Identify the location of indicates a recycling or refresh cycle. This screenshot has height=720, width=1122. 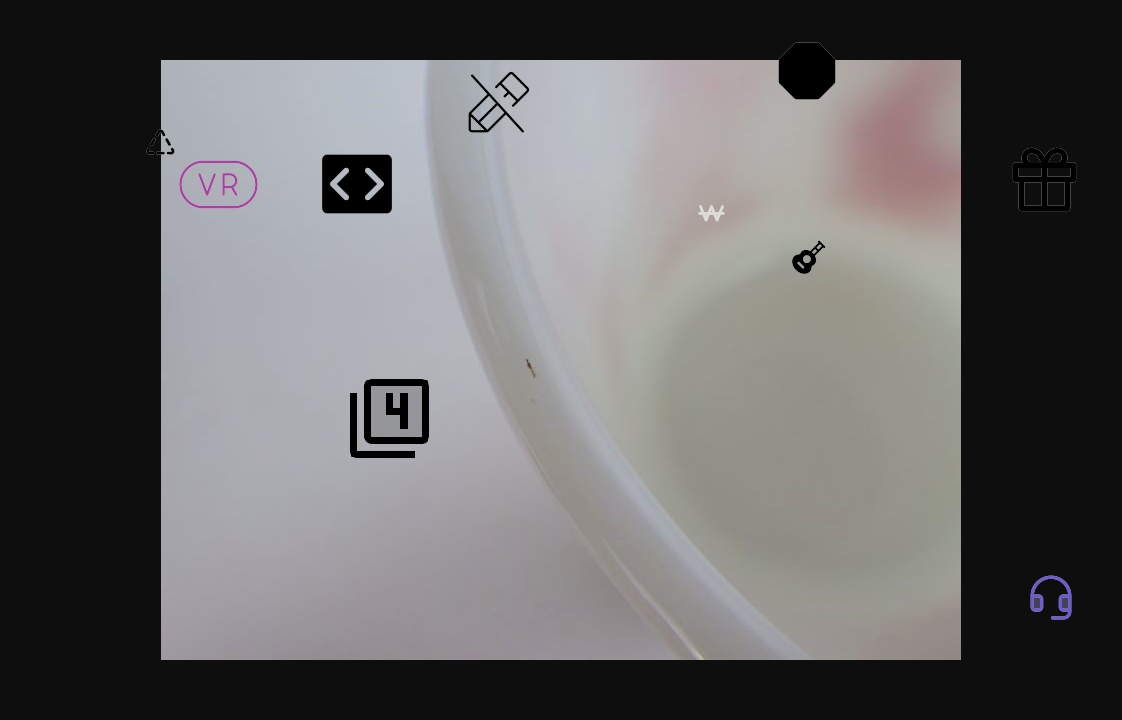
(160, 142).